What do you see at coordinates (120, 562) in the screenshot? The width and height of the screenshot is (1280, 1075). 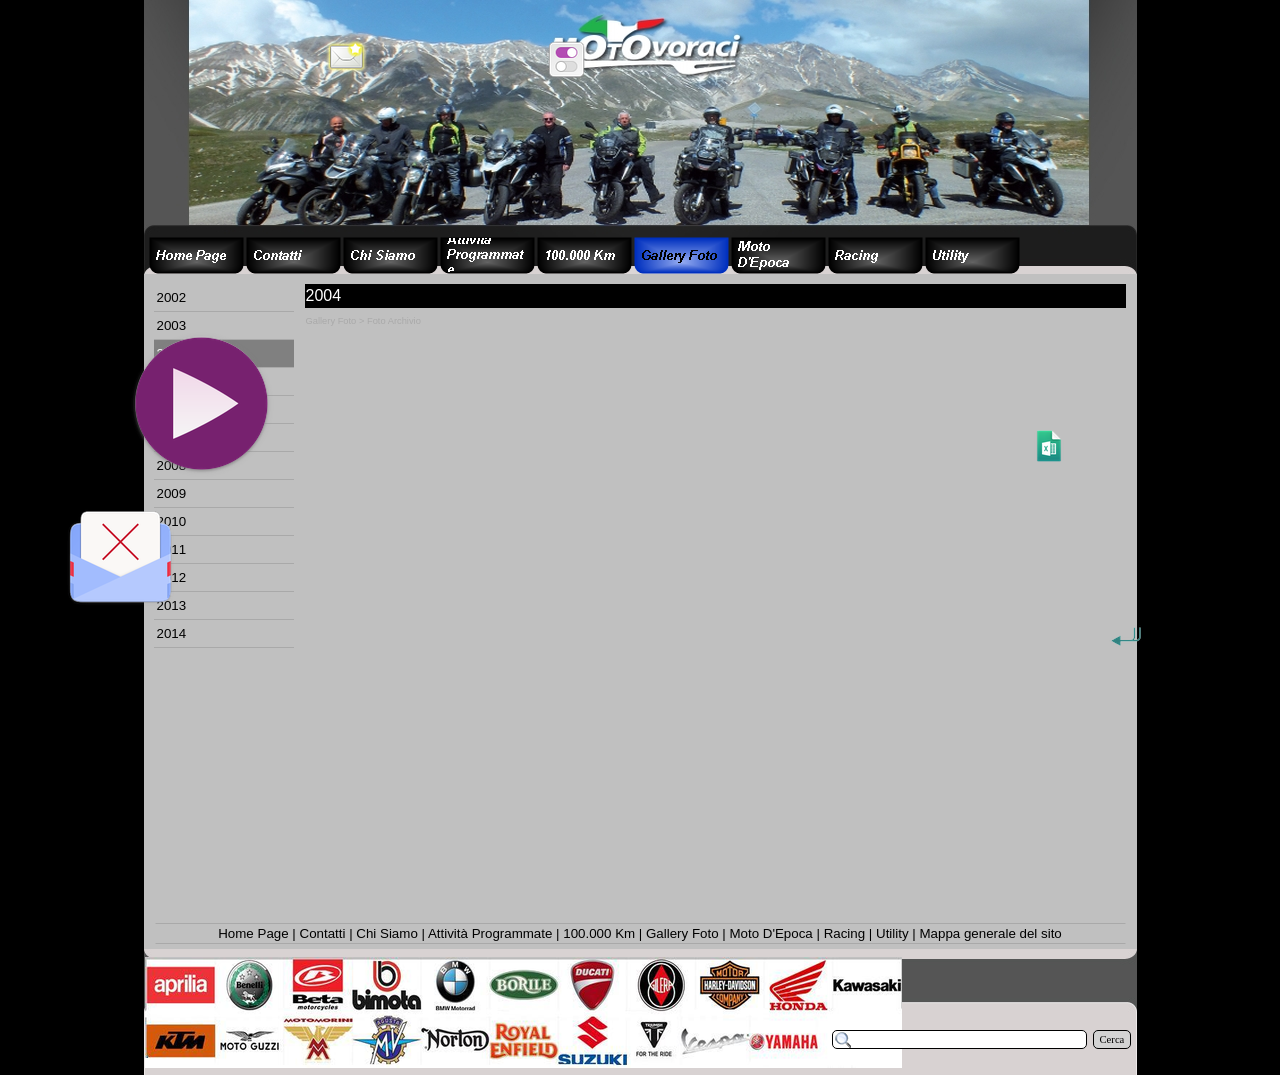 I see `mark email as spam or junk` at bounding box center [120, 562].